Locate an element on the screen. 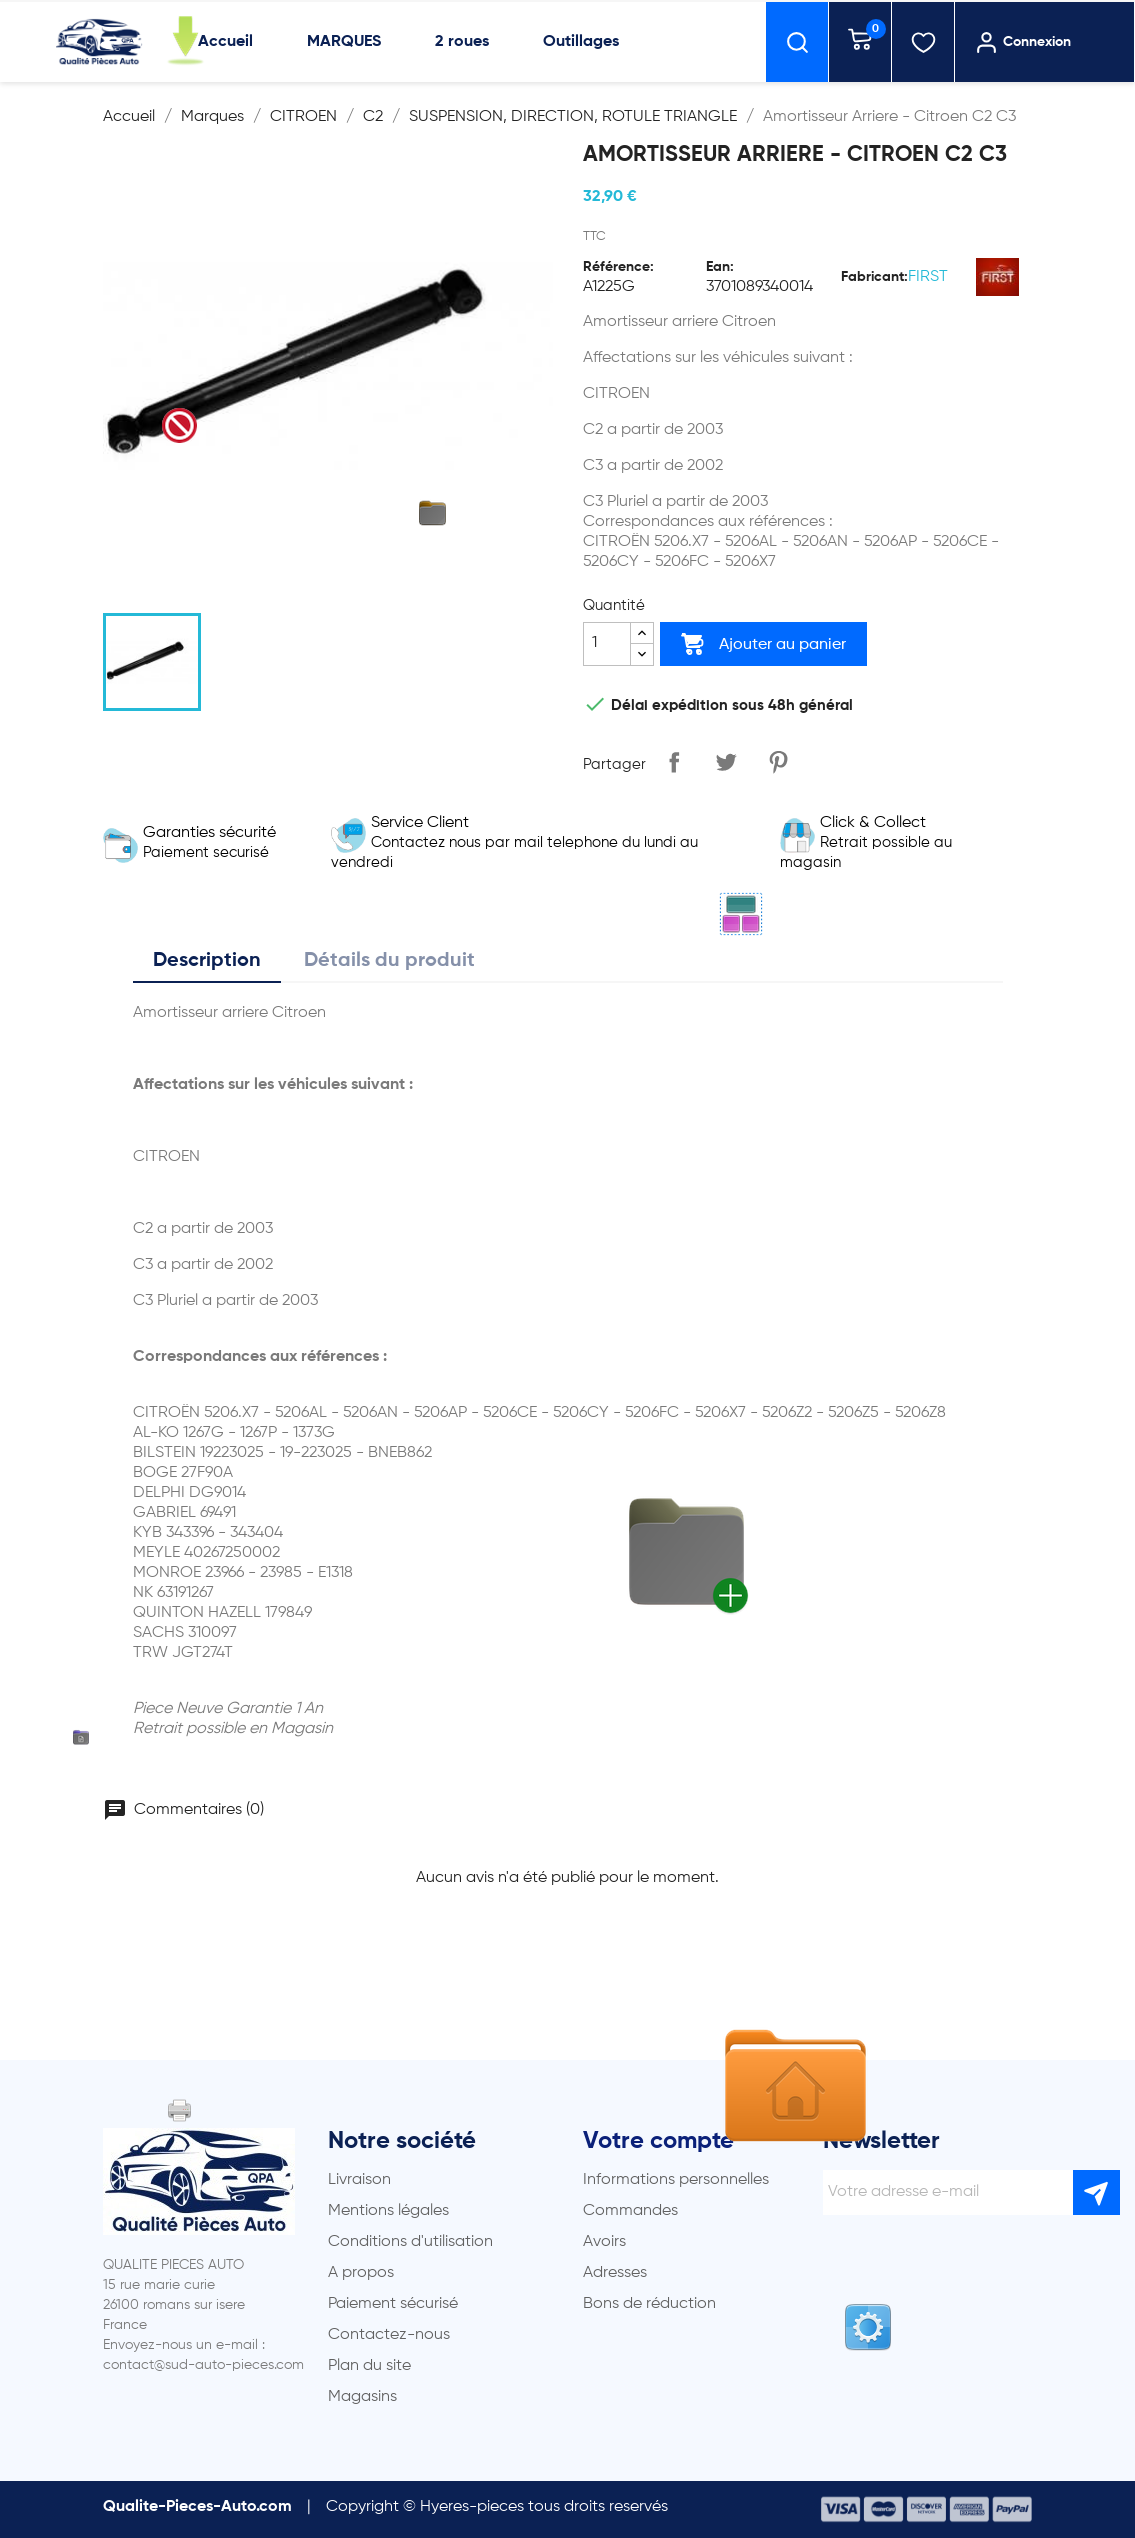  open your documents folder is located at coordinates (81, 1737).